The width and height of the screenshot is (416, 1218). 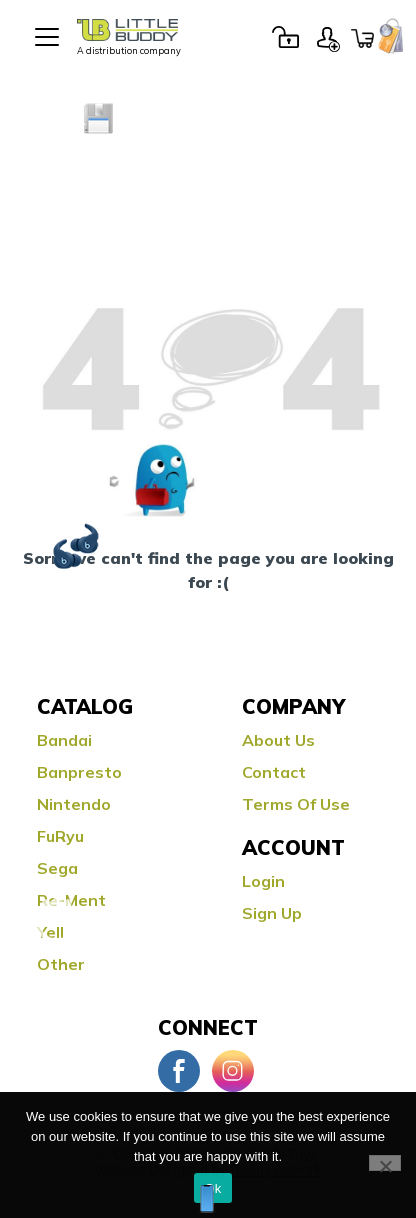 What do you see at coordinates (391, 36) in the screenshot?
I see `access kerberos authentication settings` at bounding box center [391, 36].